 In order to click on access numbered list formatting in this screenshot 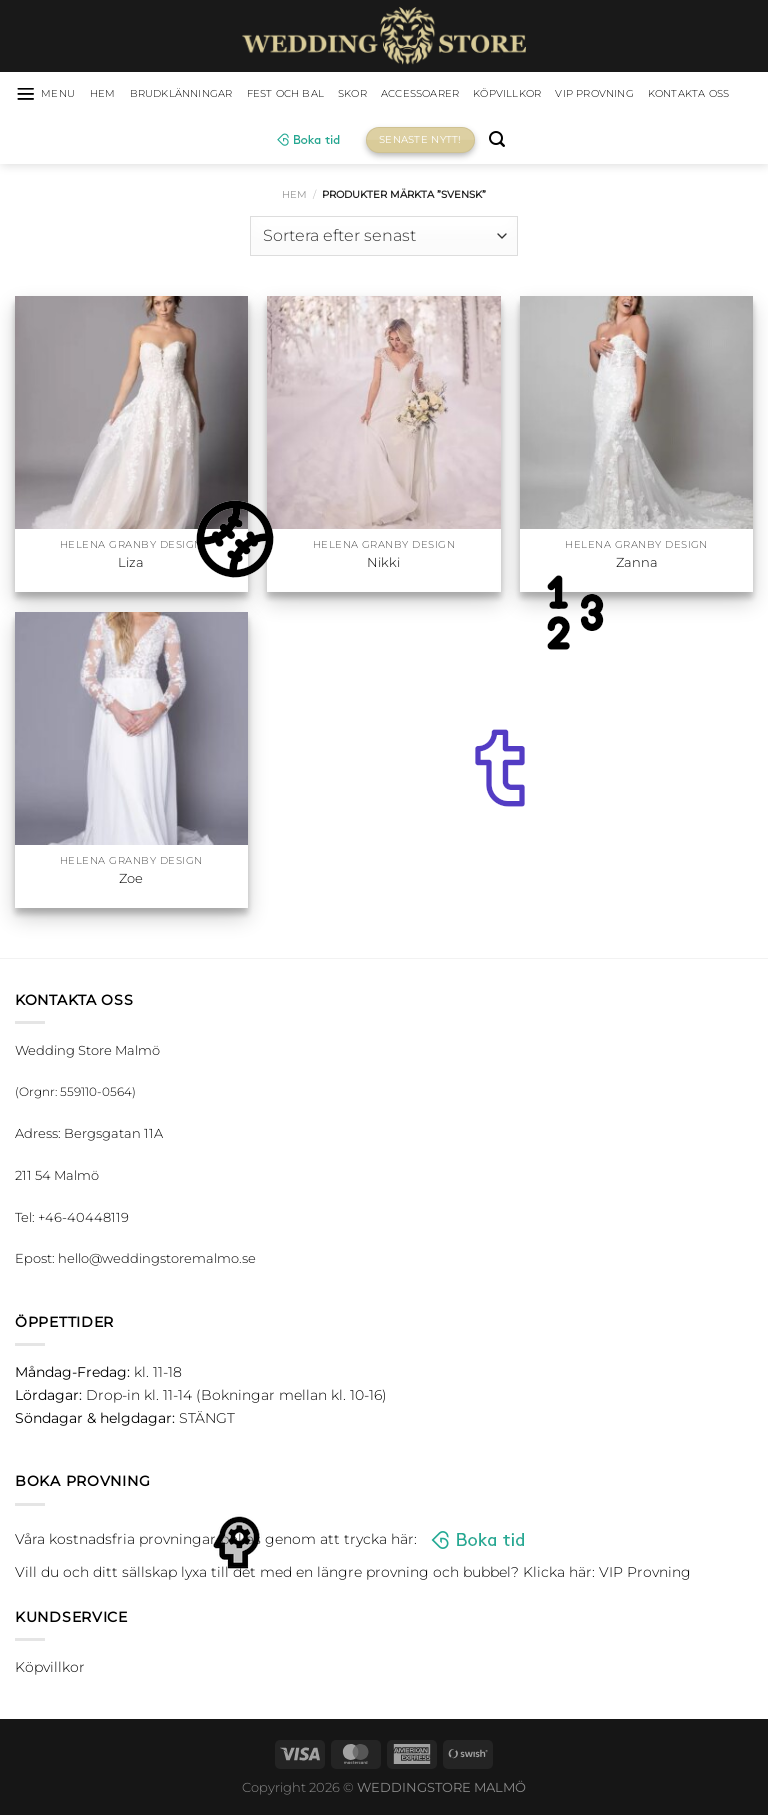, I will do `click(573, 612)`.